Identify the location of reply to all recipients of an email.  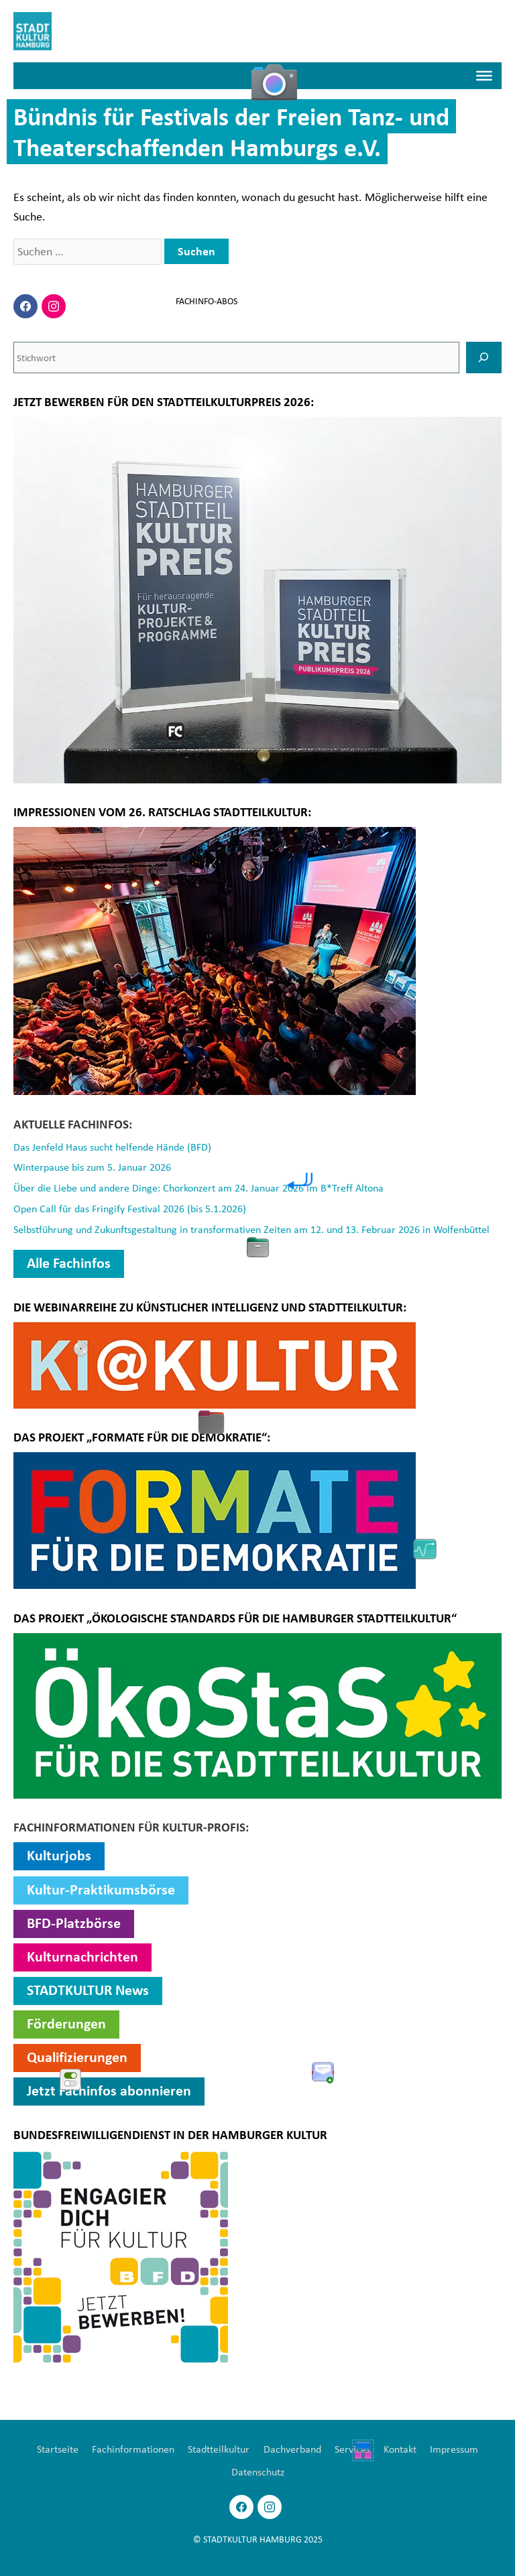
(299, 1179).